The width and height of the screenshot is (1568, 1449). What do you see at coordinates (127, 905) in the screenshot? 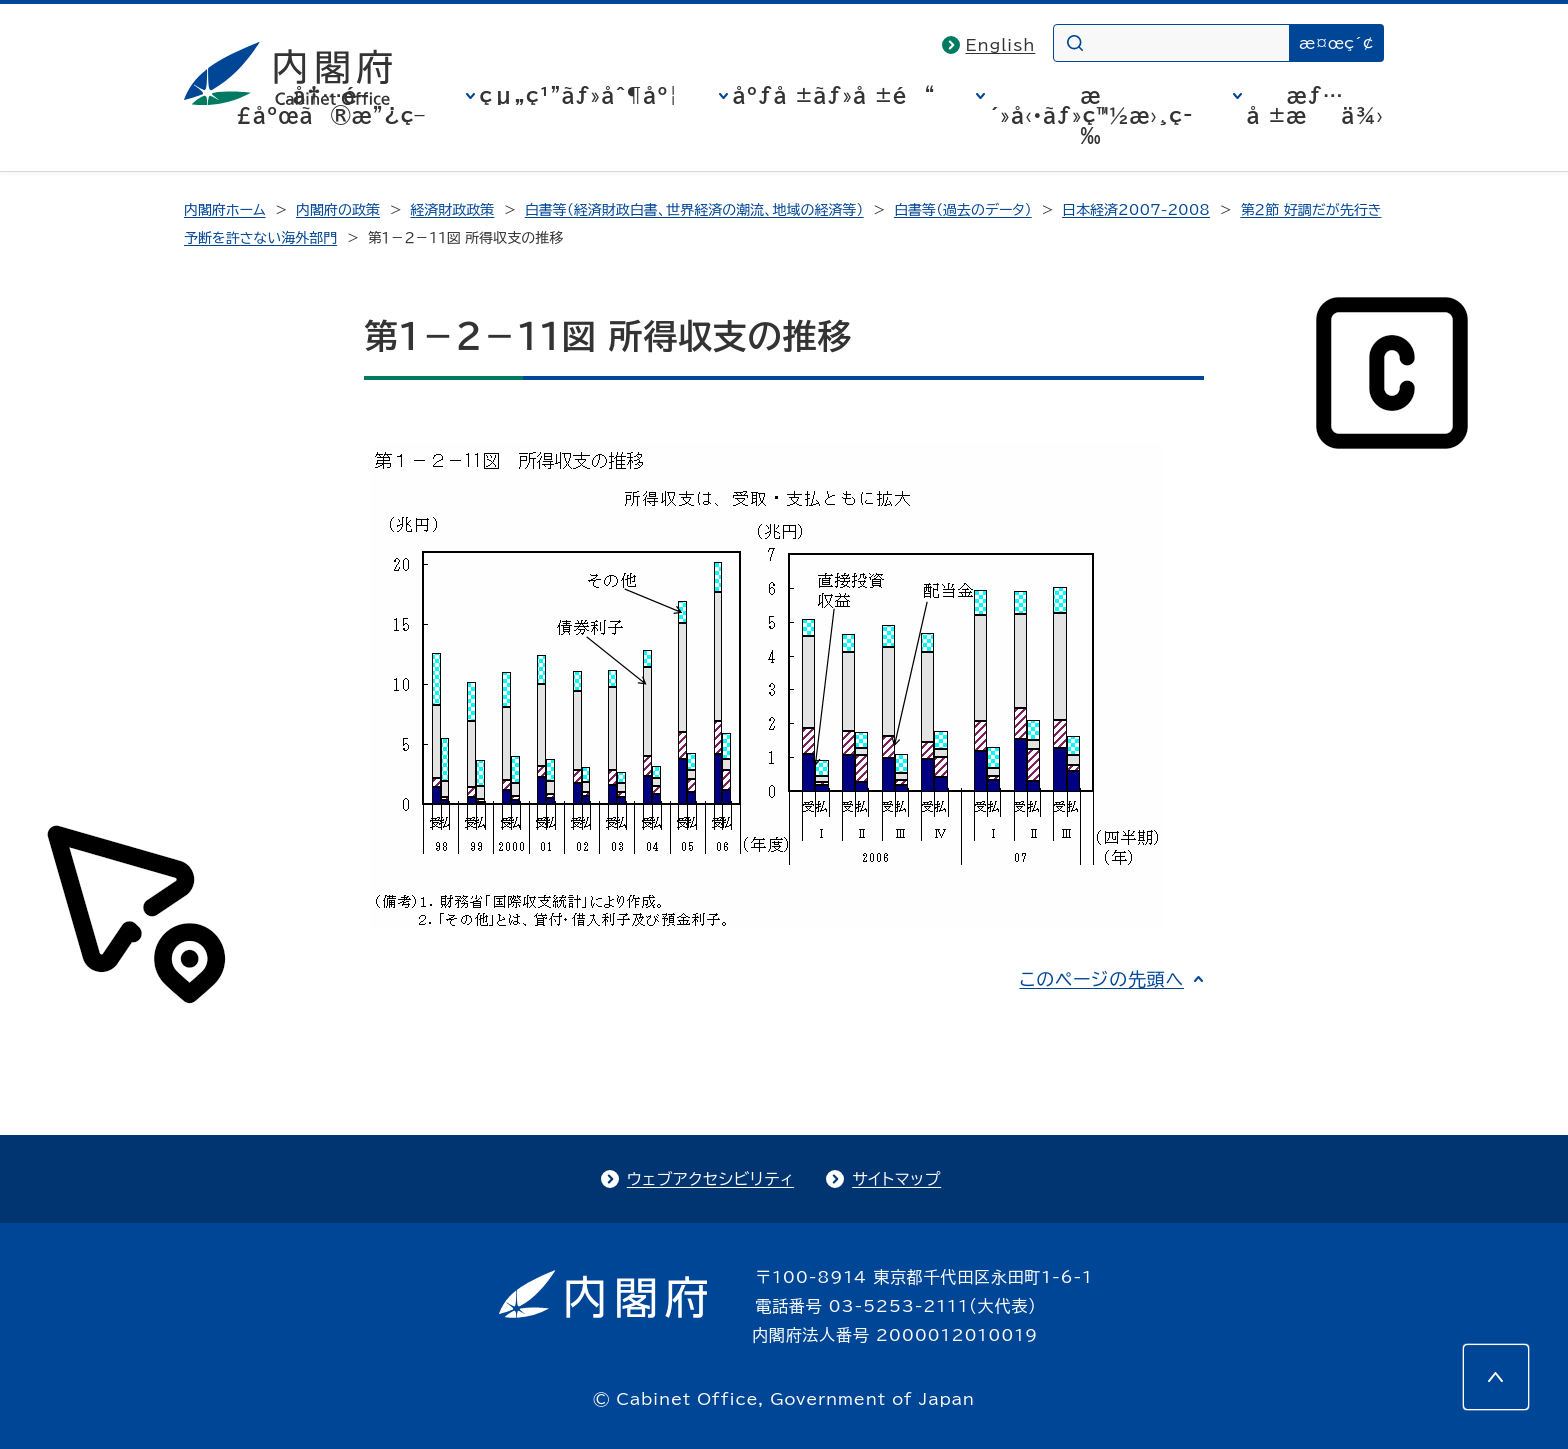
I see `pin cursor location on map` at bounding box center [127, 905].